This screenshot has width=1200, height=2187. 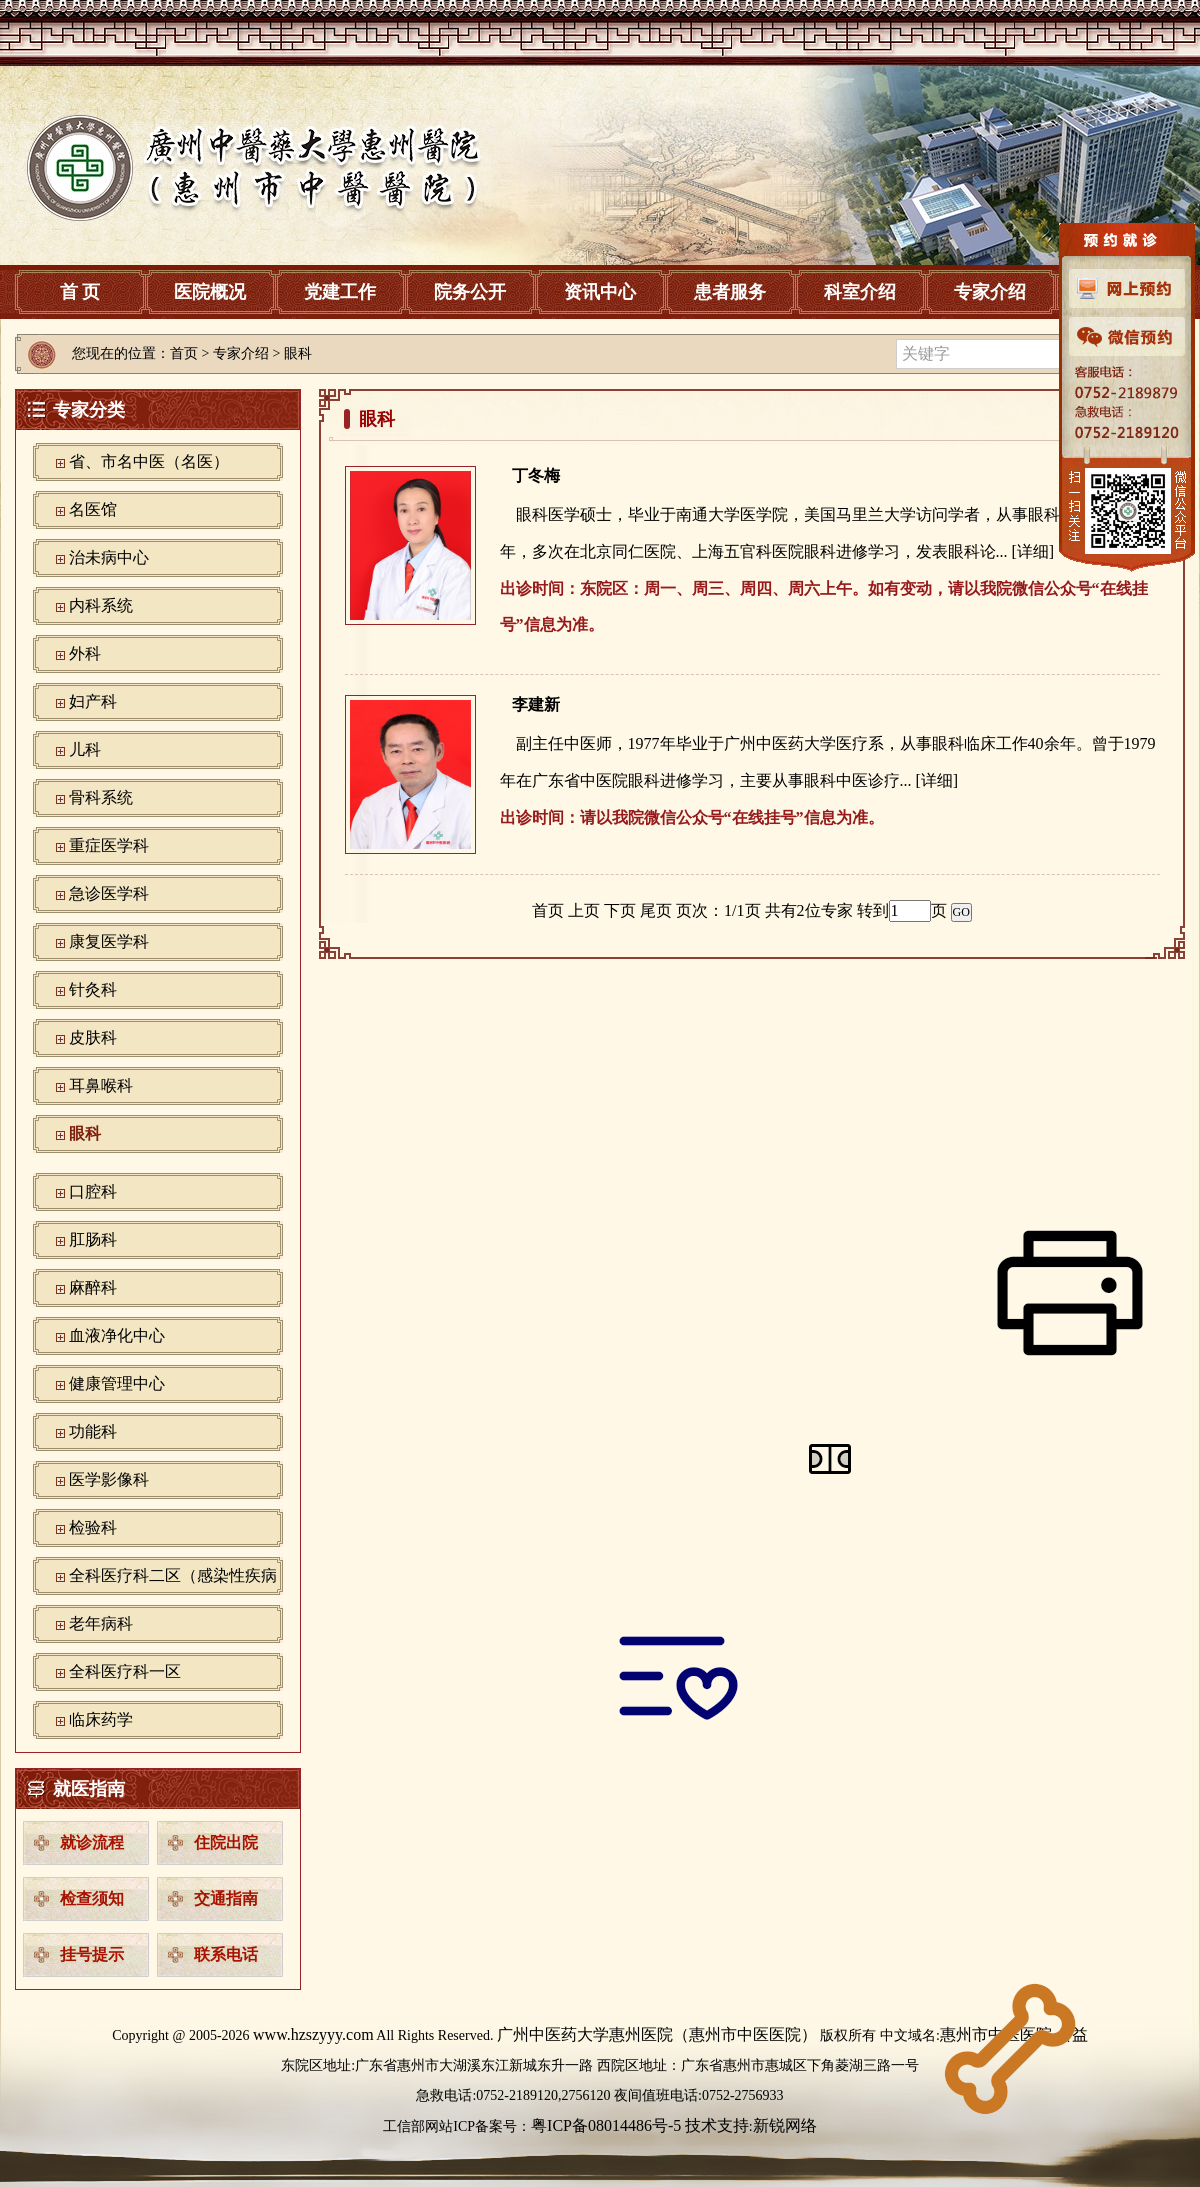 I want to click on view basketball court availability, so click(x=830, y=1459).